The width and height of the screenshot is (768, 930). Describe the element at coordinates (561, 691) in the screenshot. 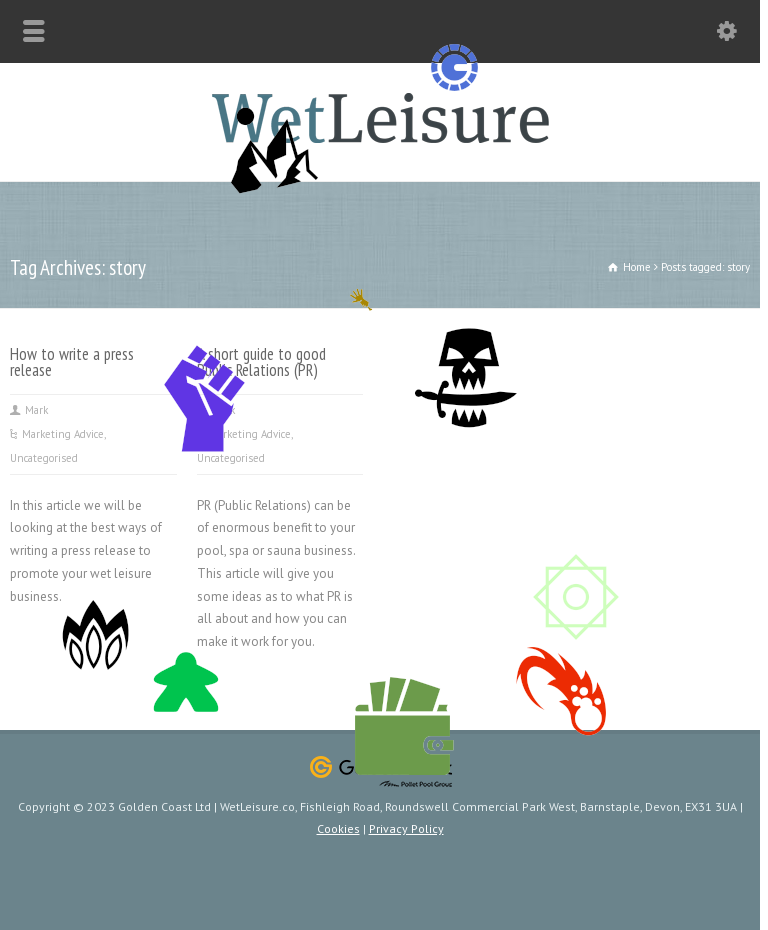

I see `launch fireball attack or fire-based ability` at that location.